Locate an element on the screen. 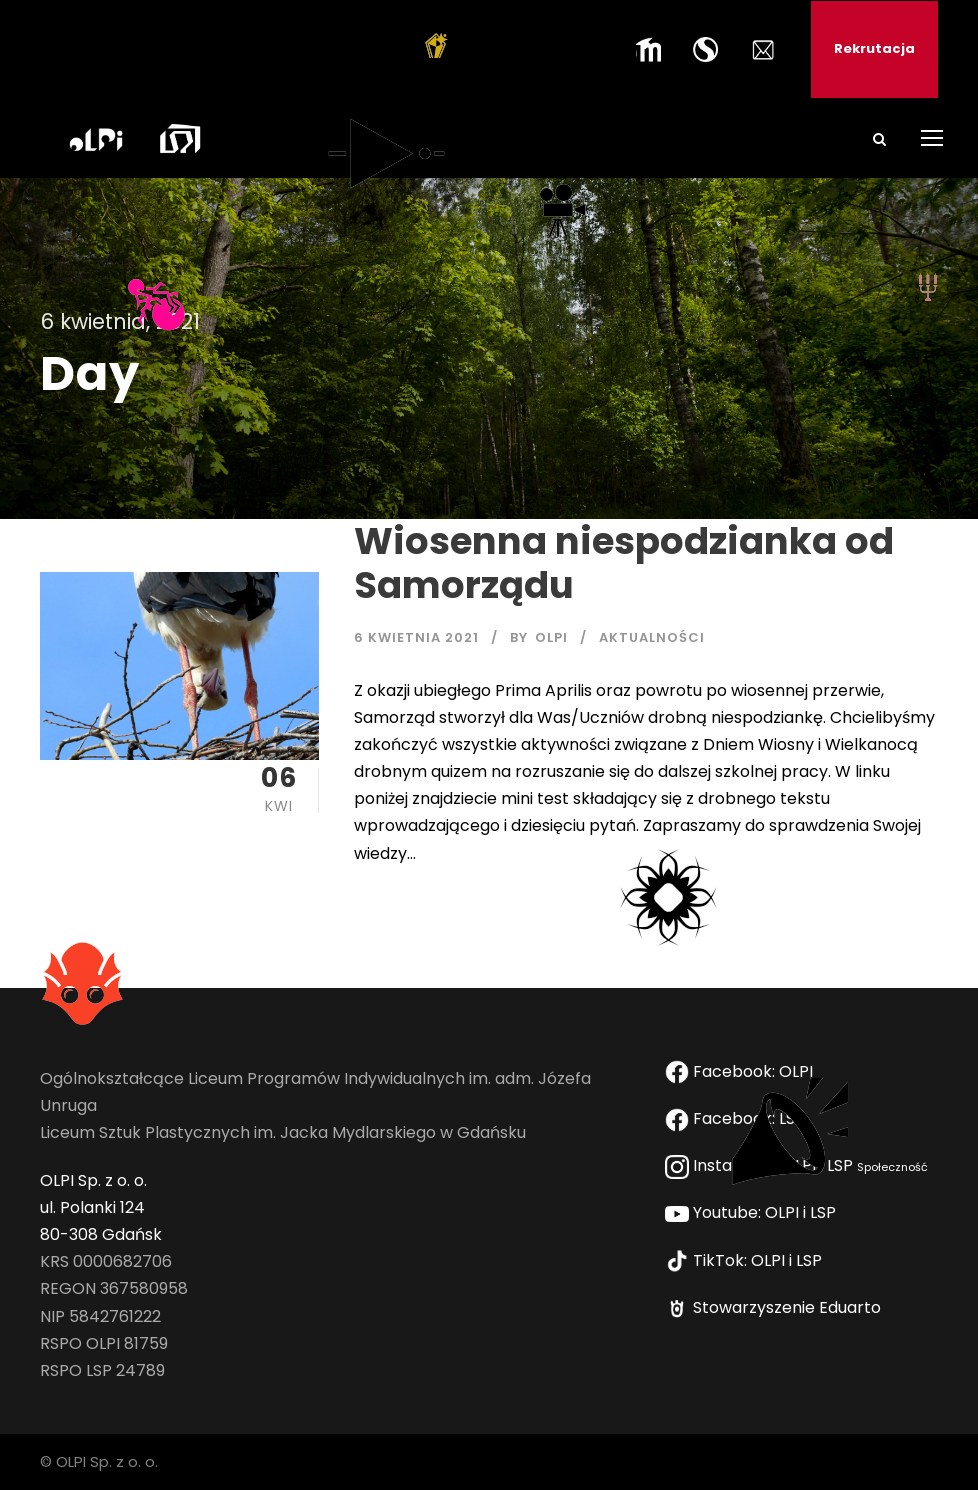 The width and height of the screenshot is (978, 1490). unlit candelabra indicating inactive or disabled lighting is located at coordinates (928, 287).